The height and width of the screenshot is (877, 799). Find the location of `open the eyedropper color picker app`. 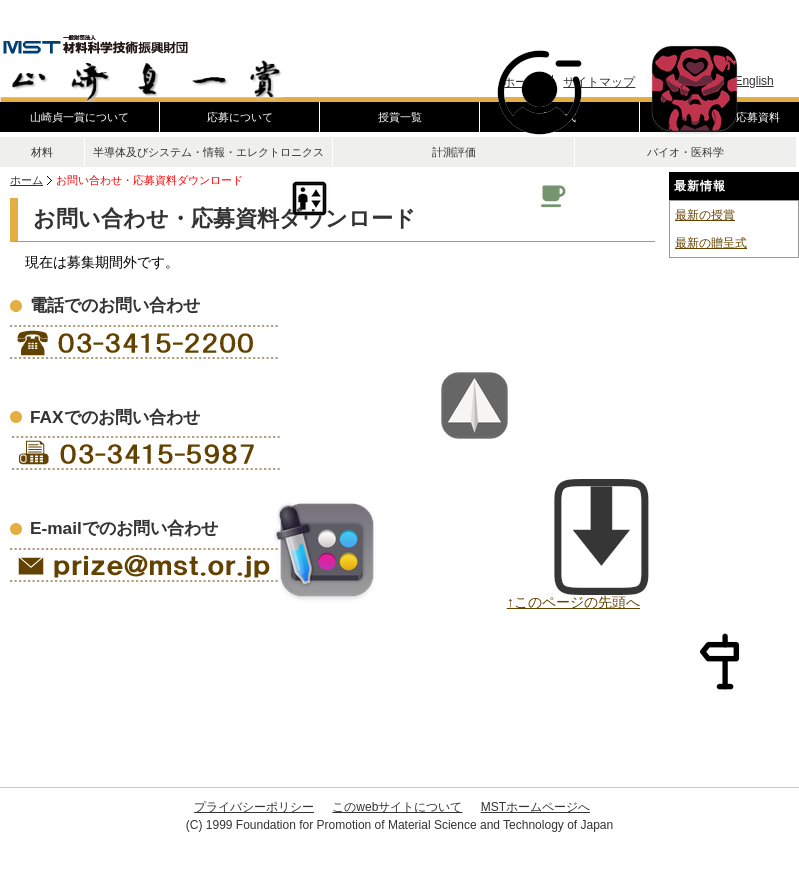

open the eyedropper color picker app is located at coordinates (327, 550).